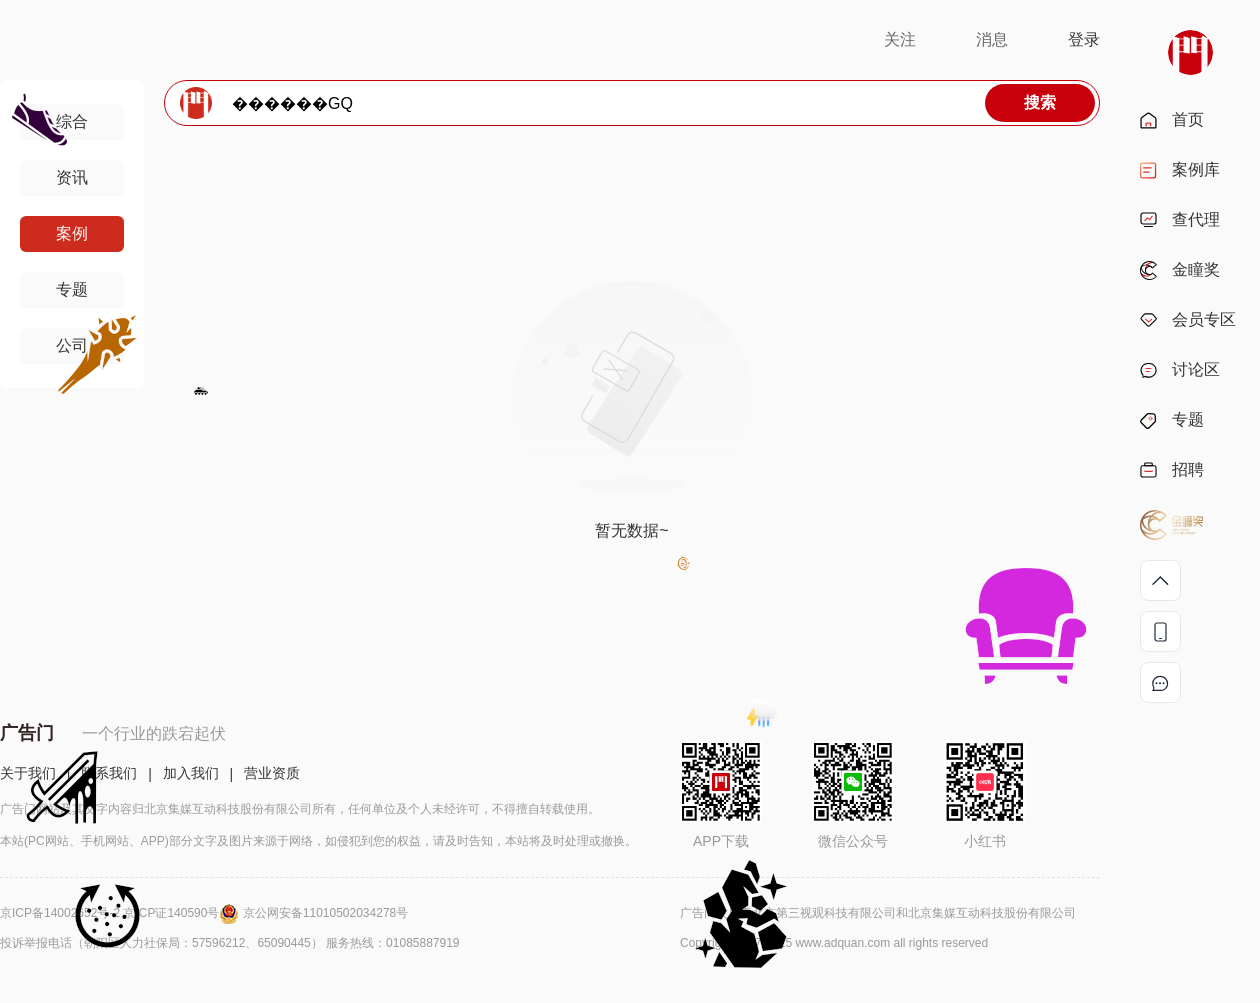 The height and width of the screenshot is (1003, 1260). I want to click on indicates stormy weather conditions, so click(762, 713).